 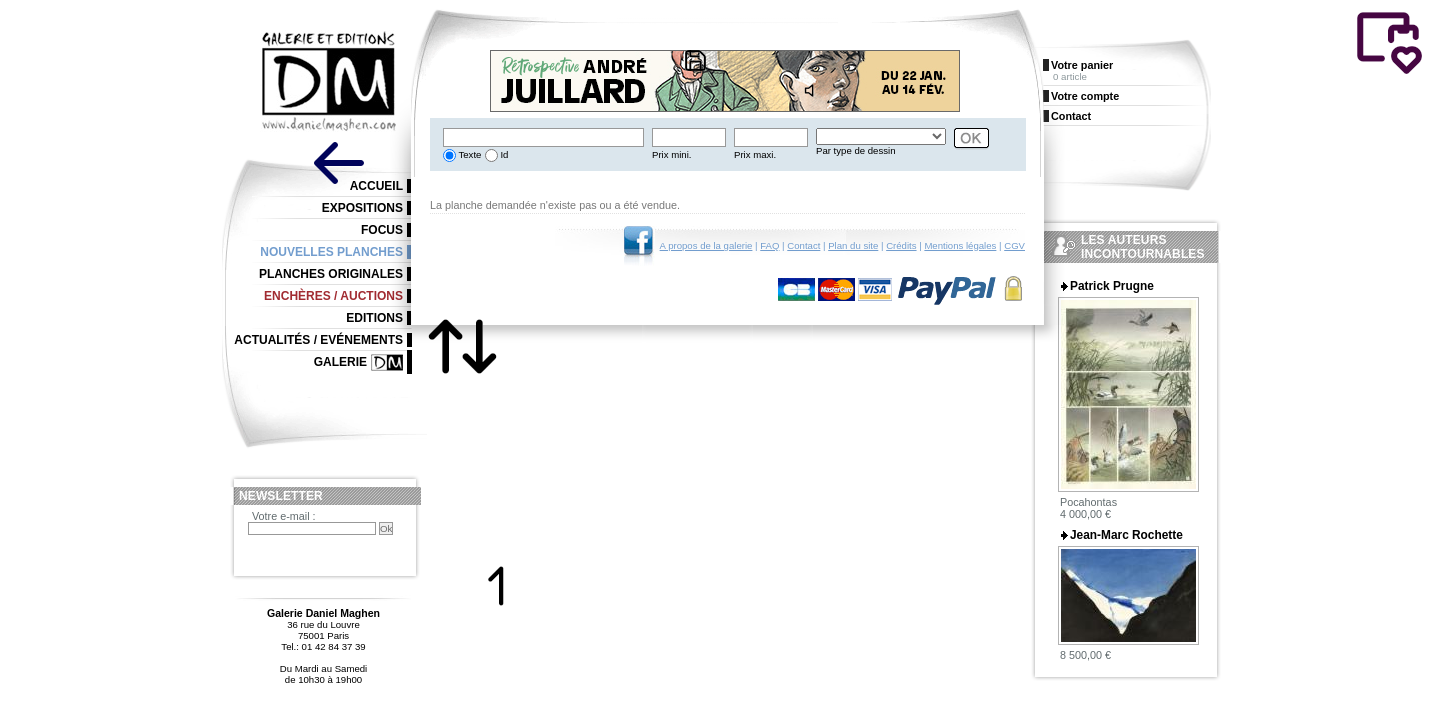 What do you see at coordinates (1388, 40) in the screenshot?
I see `favorite or like a connected device` at bounding box center [1388, 40].